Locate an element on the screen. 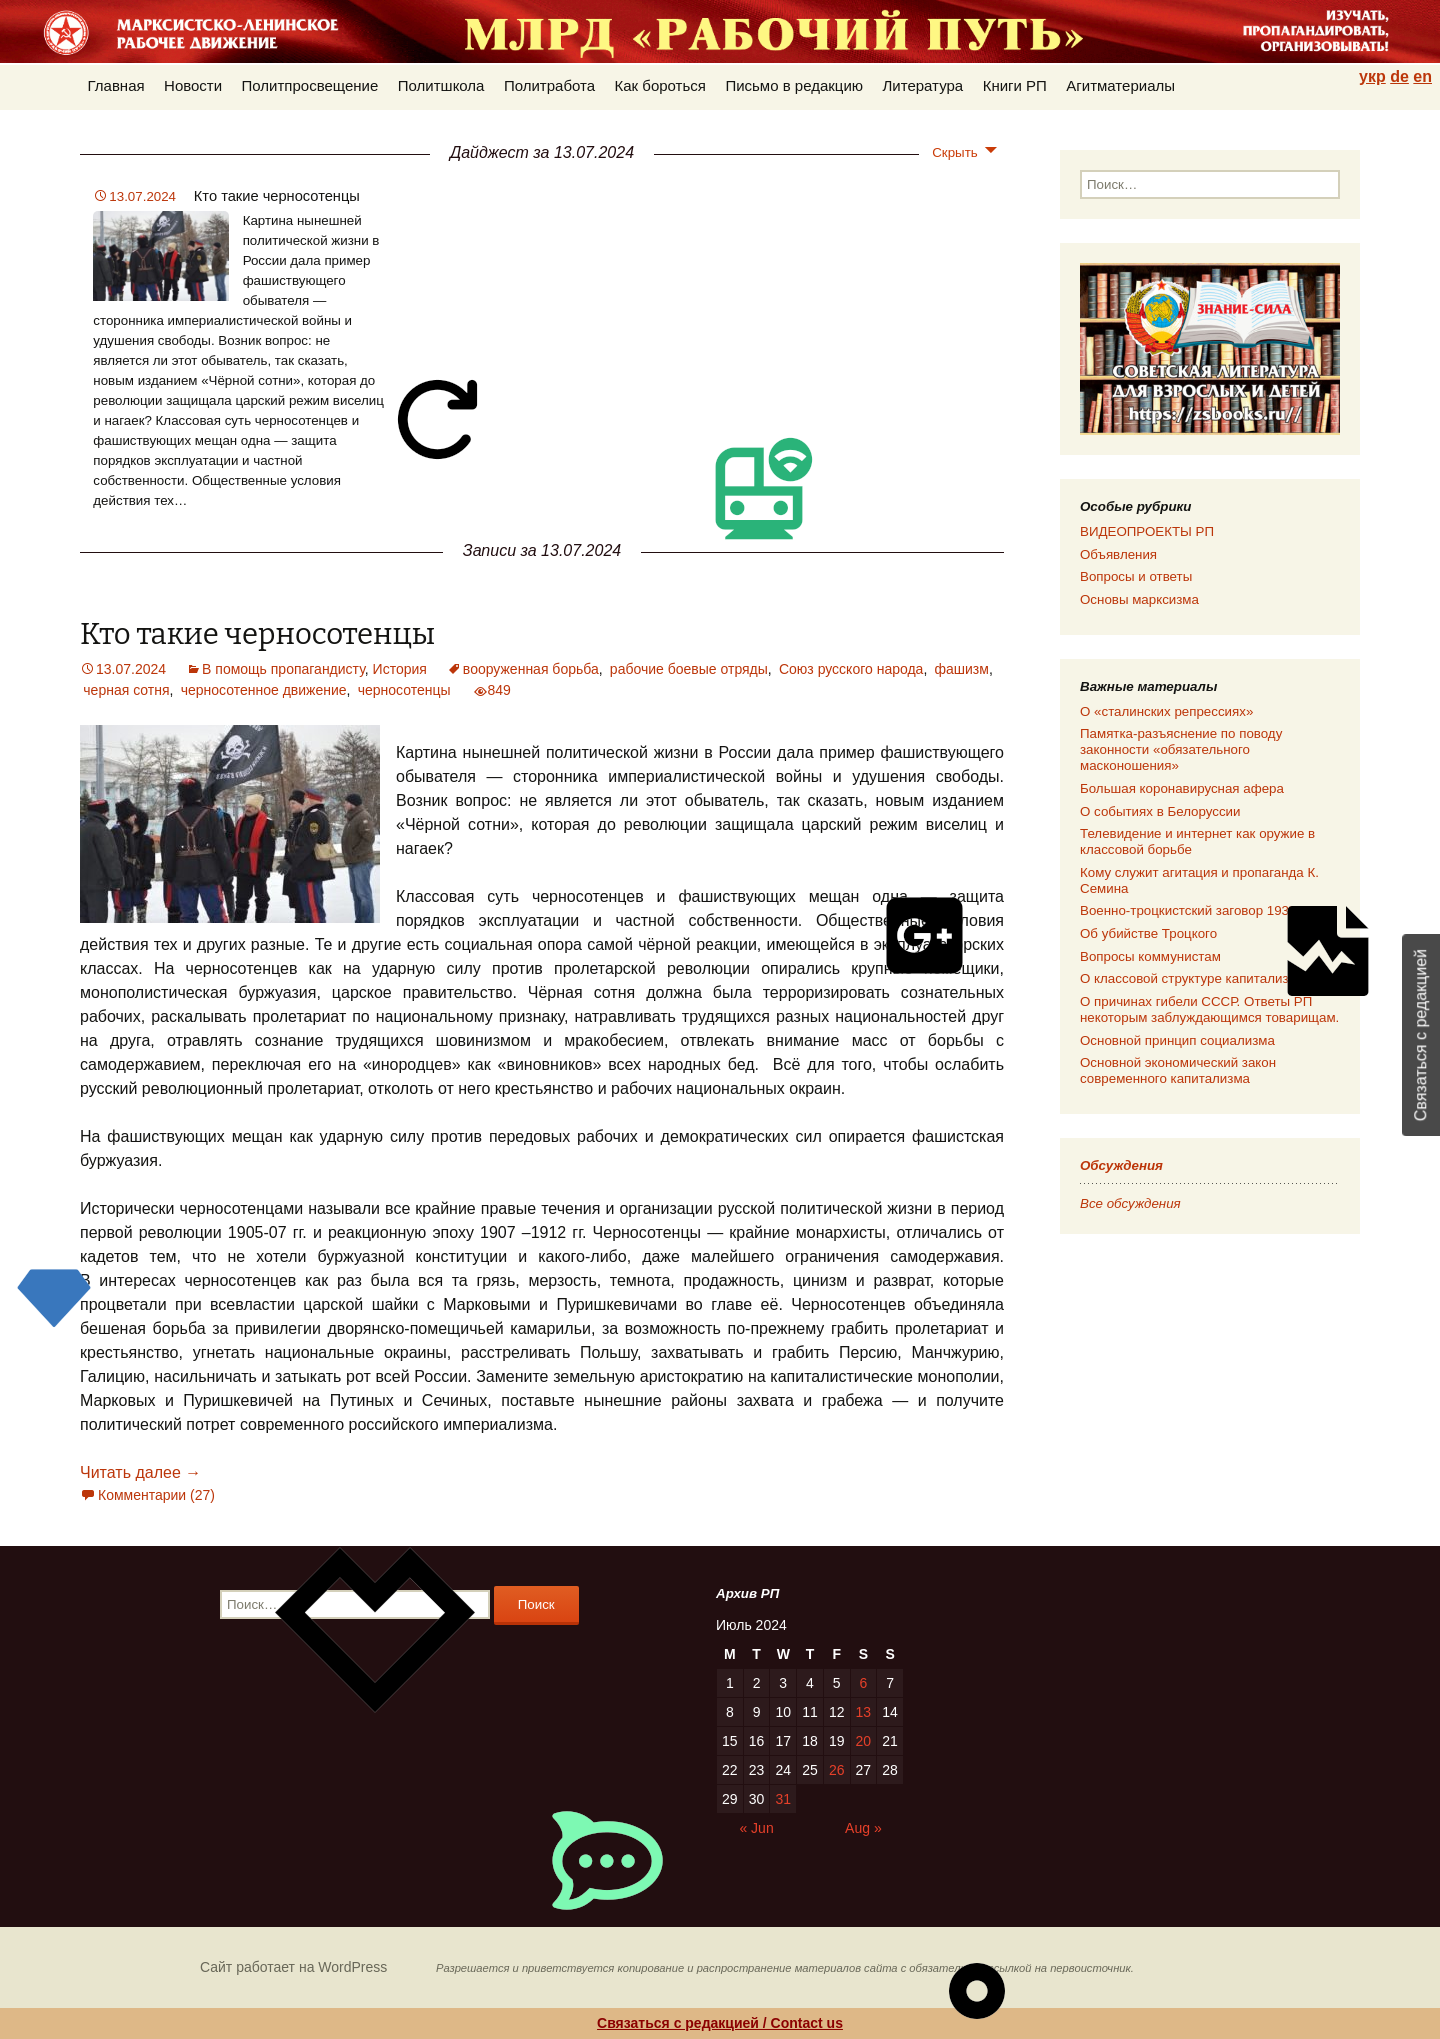 Image resolution: width=1440 pixels, height=2039 pixels. open the Spreadshirt app or website is located at coordinates (375, 1630).